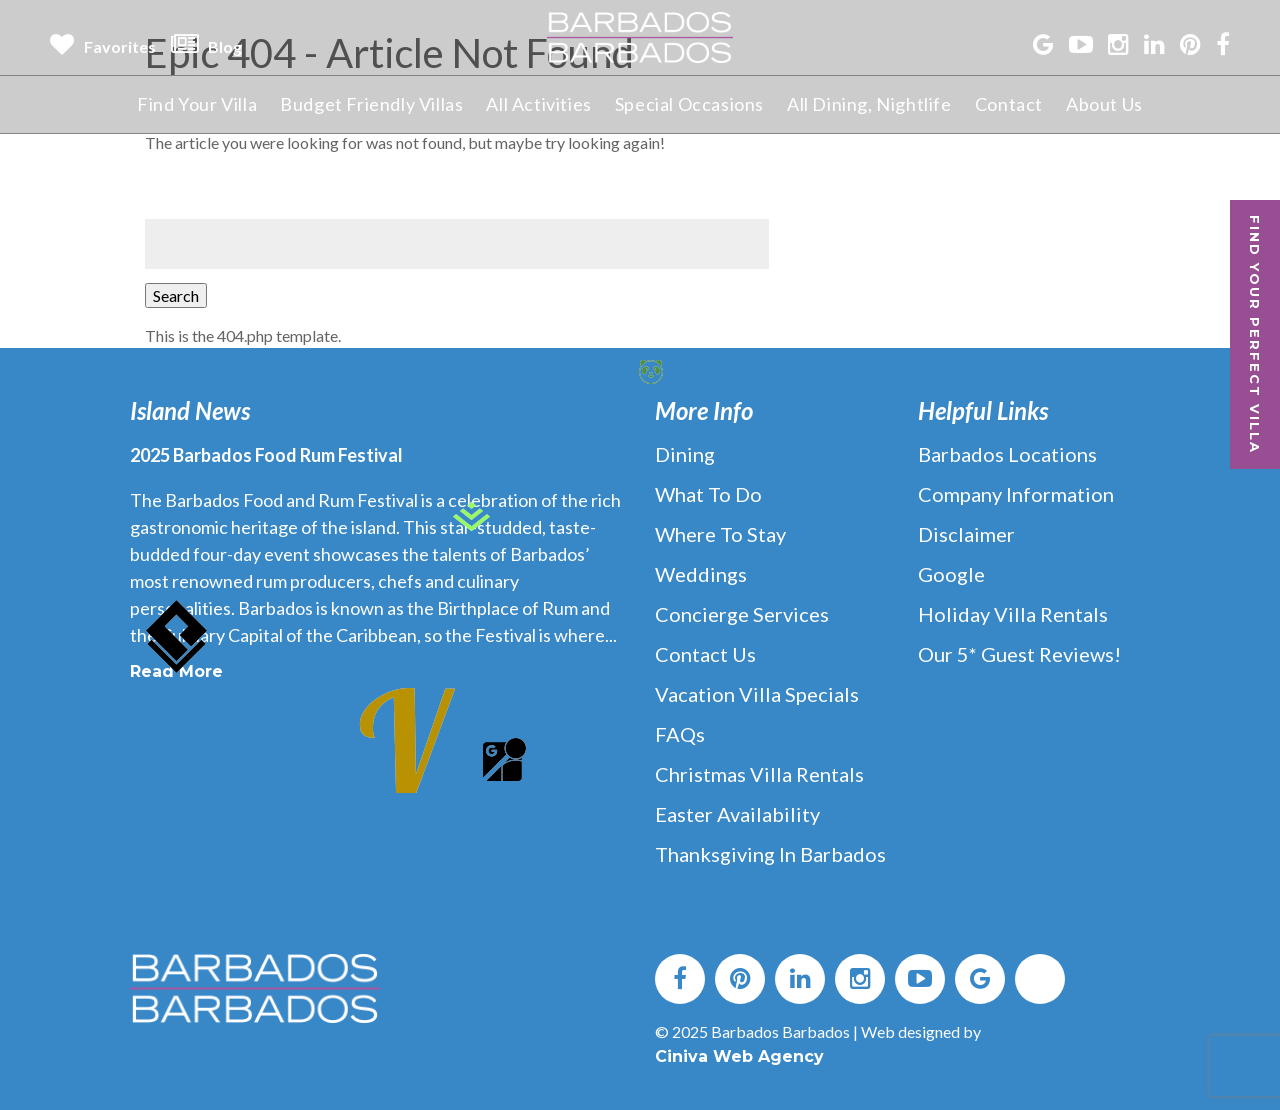  I want to click on open the foodpanda app, so click(651, 372).